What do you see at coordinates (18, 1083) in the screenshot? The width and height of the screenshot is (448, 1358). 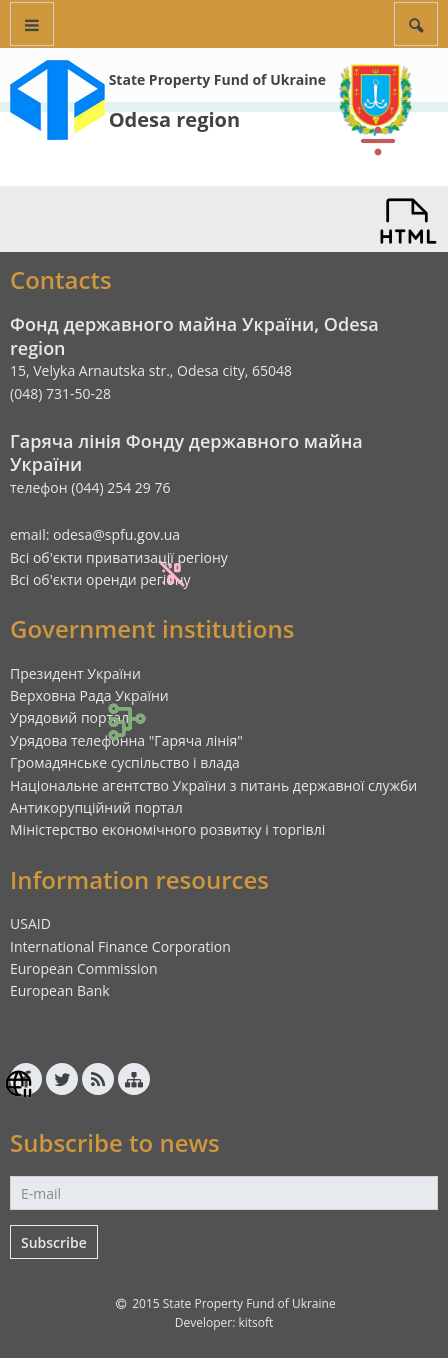 I see `pause global sync or updates` at bounding box center [18, 1083].